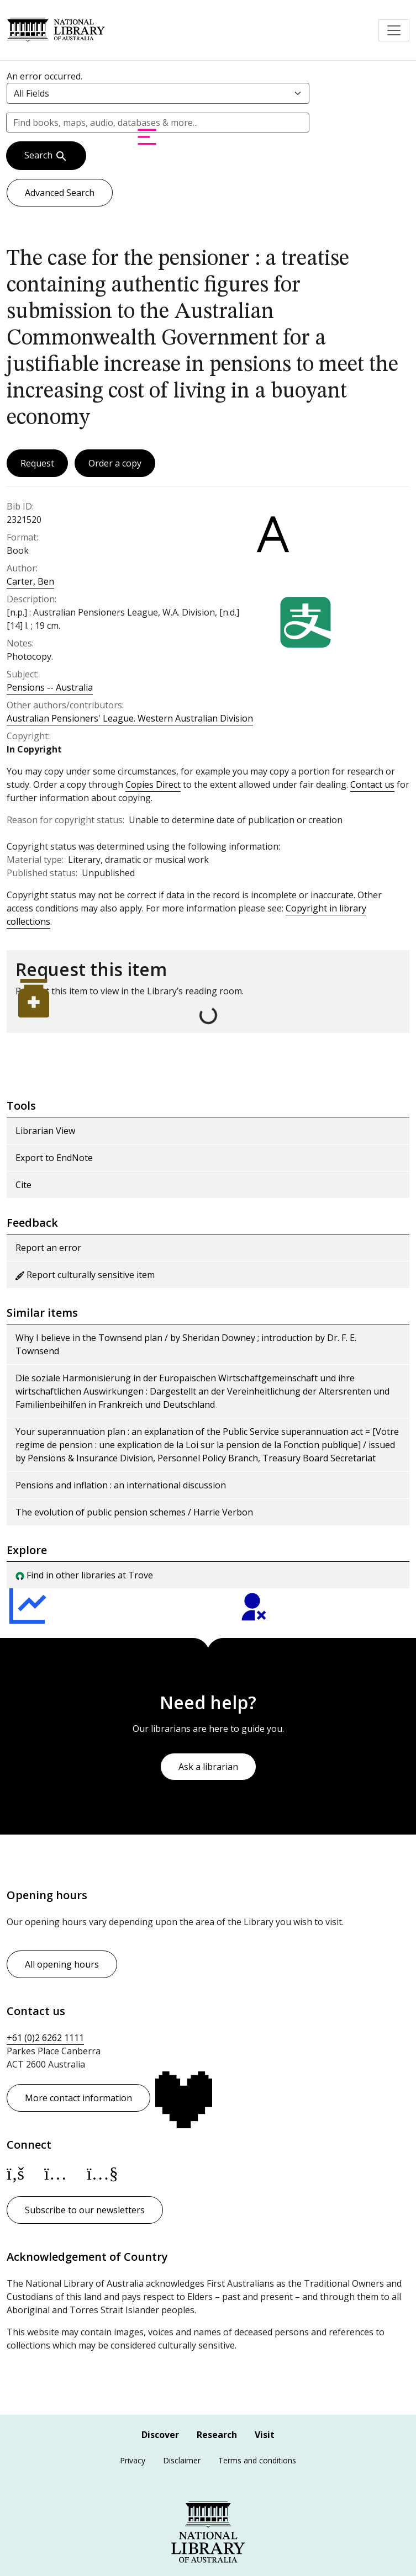 The image size is (416, 2576). Describe the element at coordinates (183, 2100) in the screenshot. I see `launch undertale game` at that location.